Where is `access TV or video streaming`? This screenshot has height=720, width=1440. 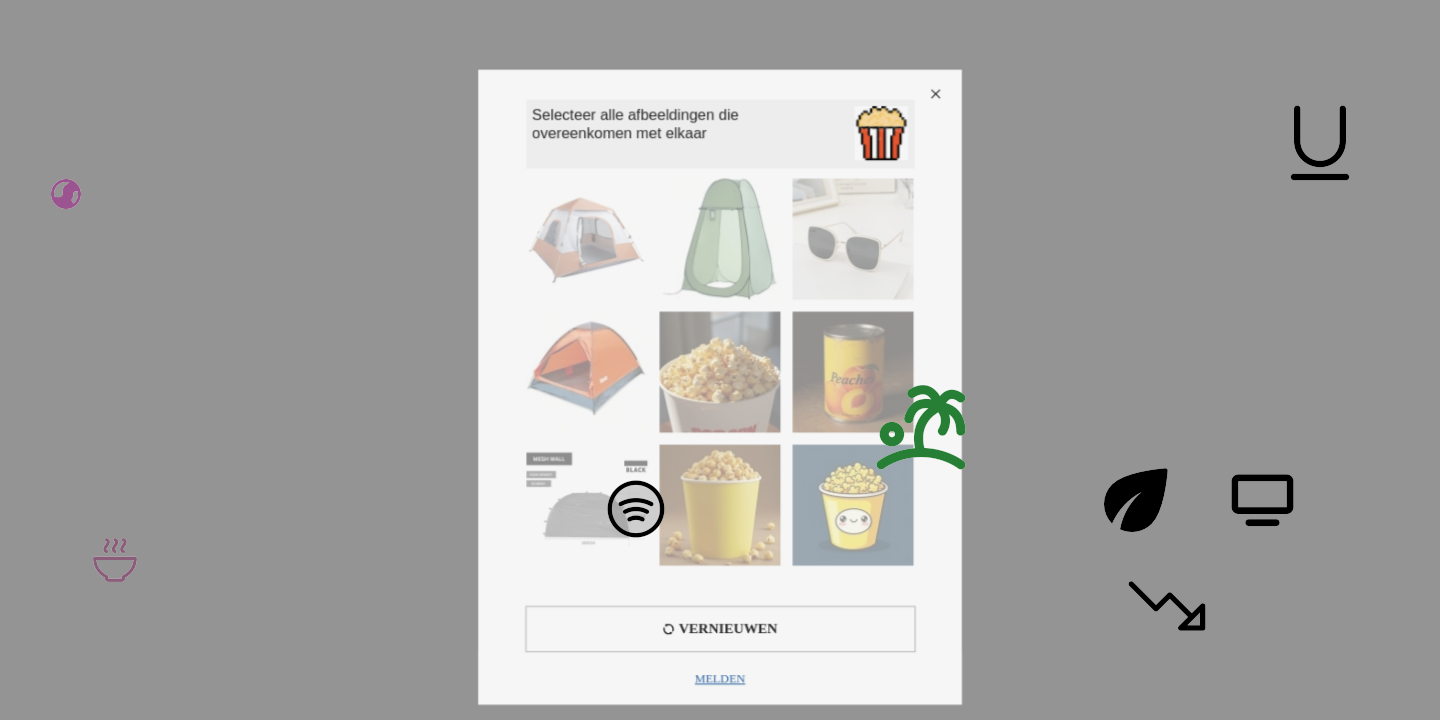
access TV or video streaming is located at coordinates (1262, 498).